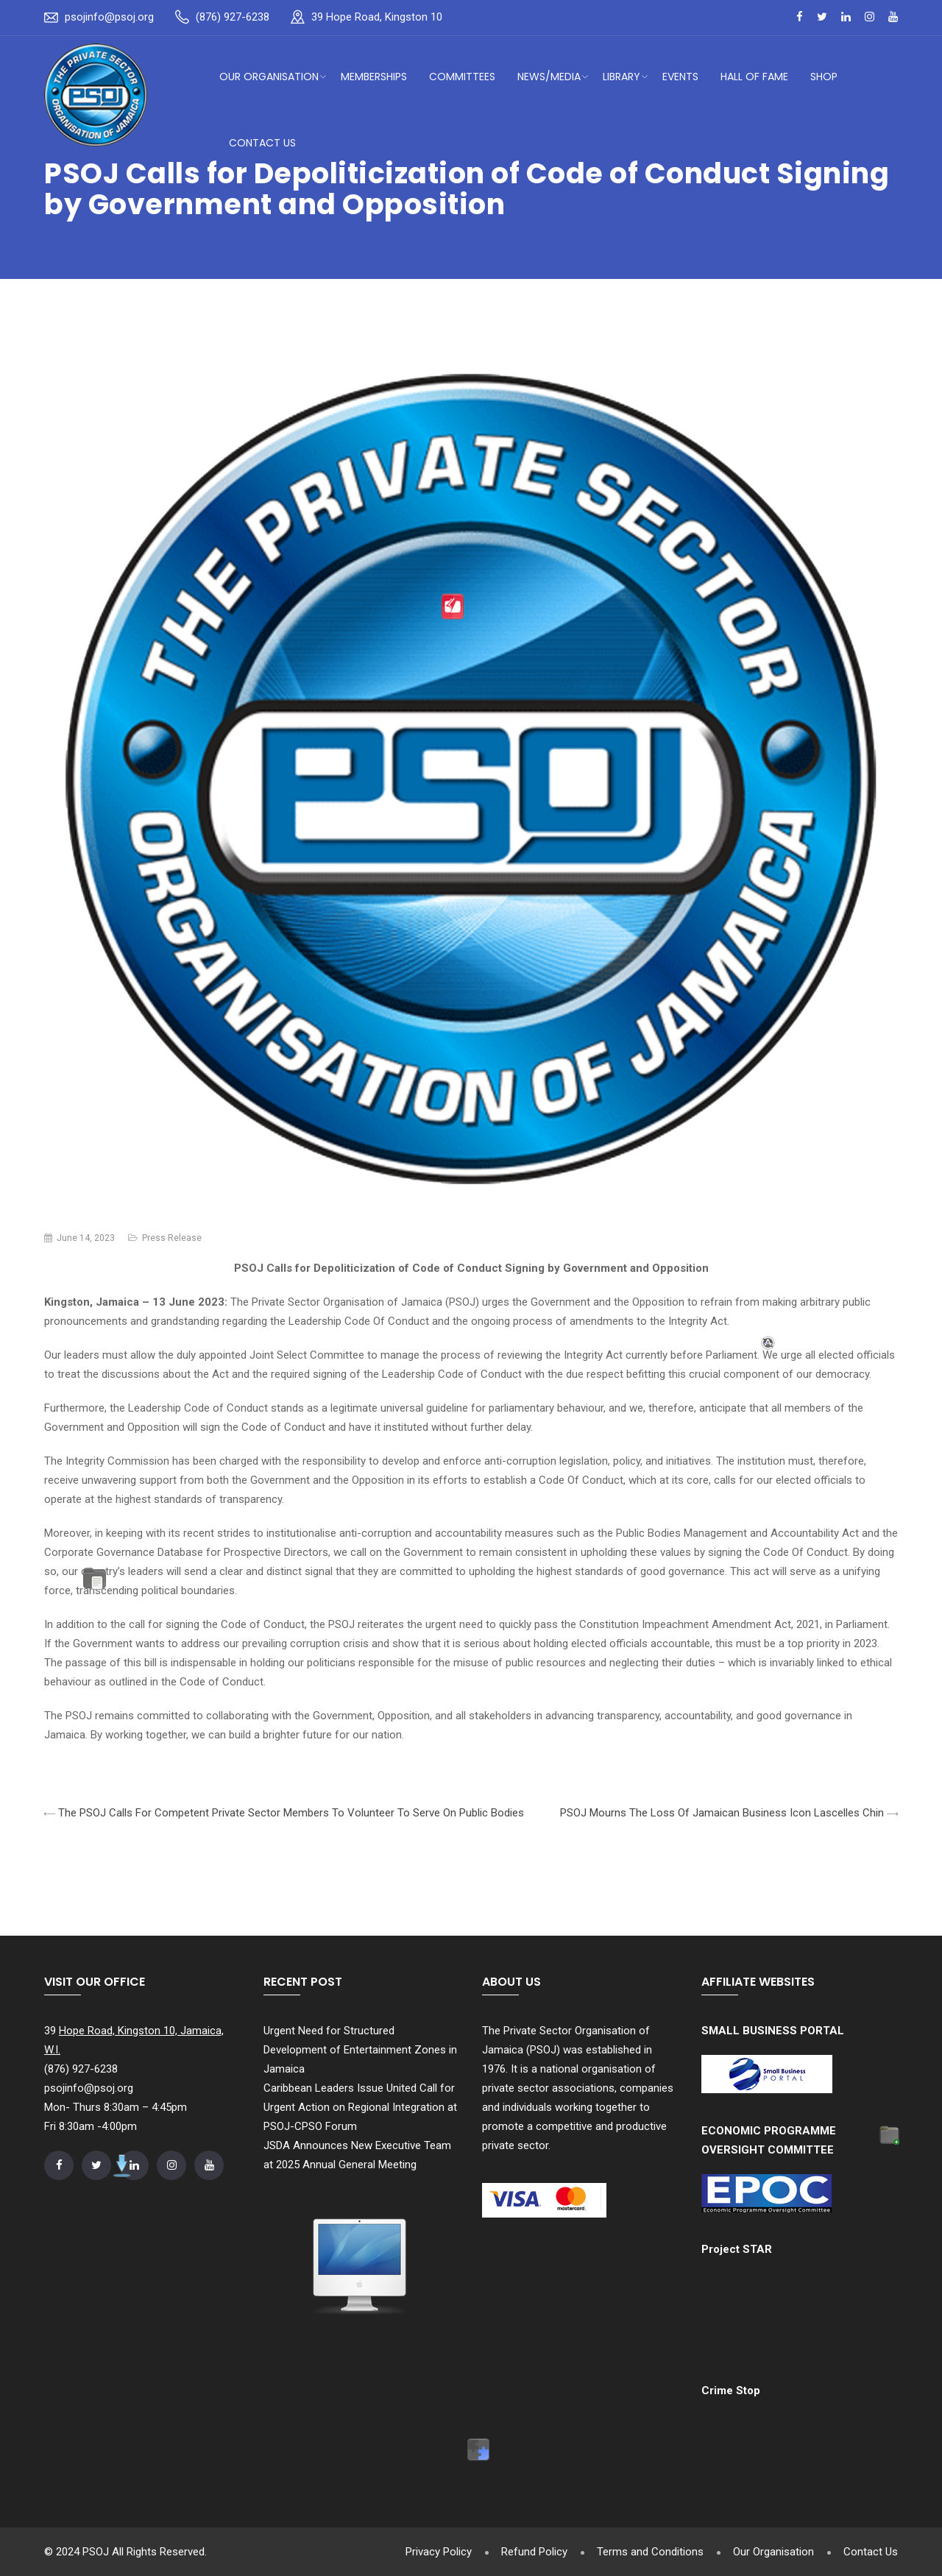  What do you see at coordinates (768, 1342) in the screenshot?
I see `check for available software updates` at bounding box center [768, 1342].